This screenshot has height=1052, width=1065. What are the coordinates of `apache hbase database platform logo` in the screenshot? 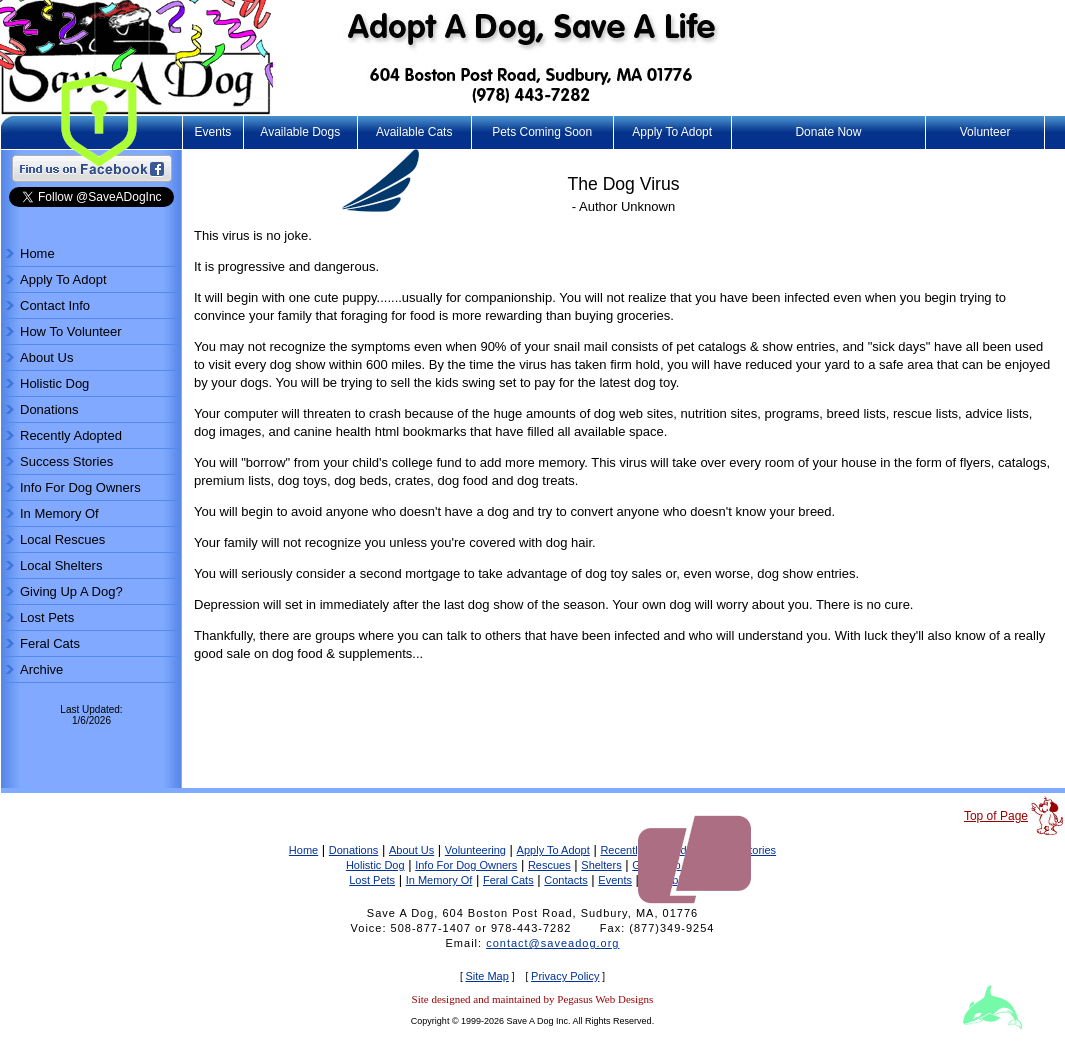 It's located at (992, 1007).